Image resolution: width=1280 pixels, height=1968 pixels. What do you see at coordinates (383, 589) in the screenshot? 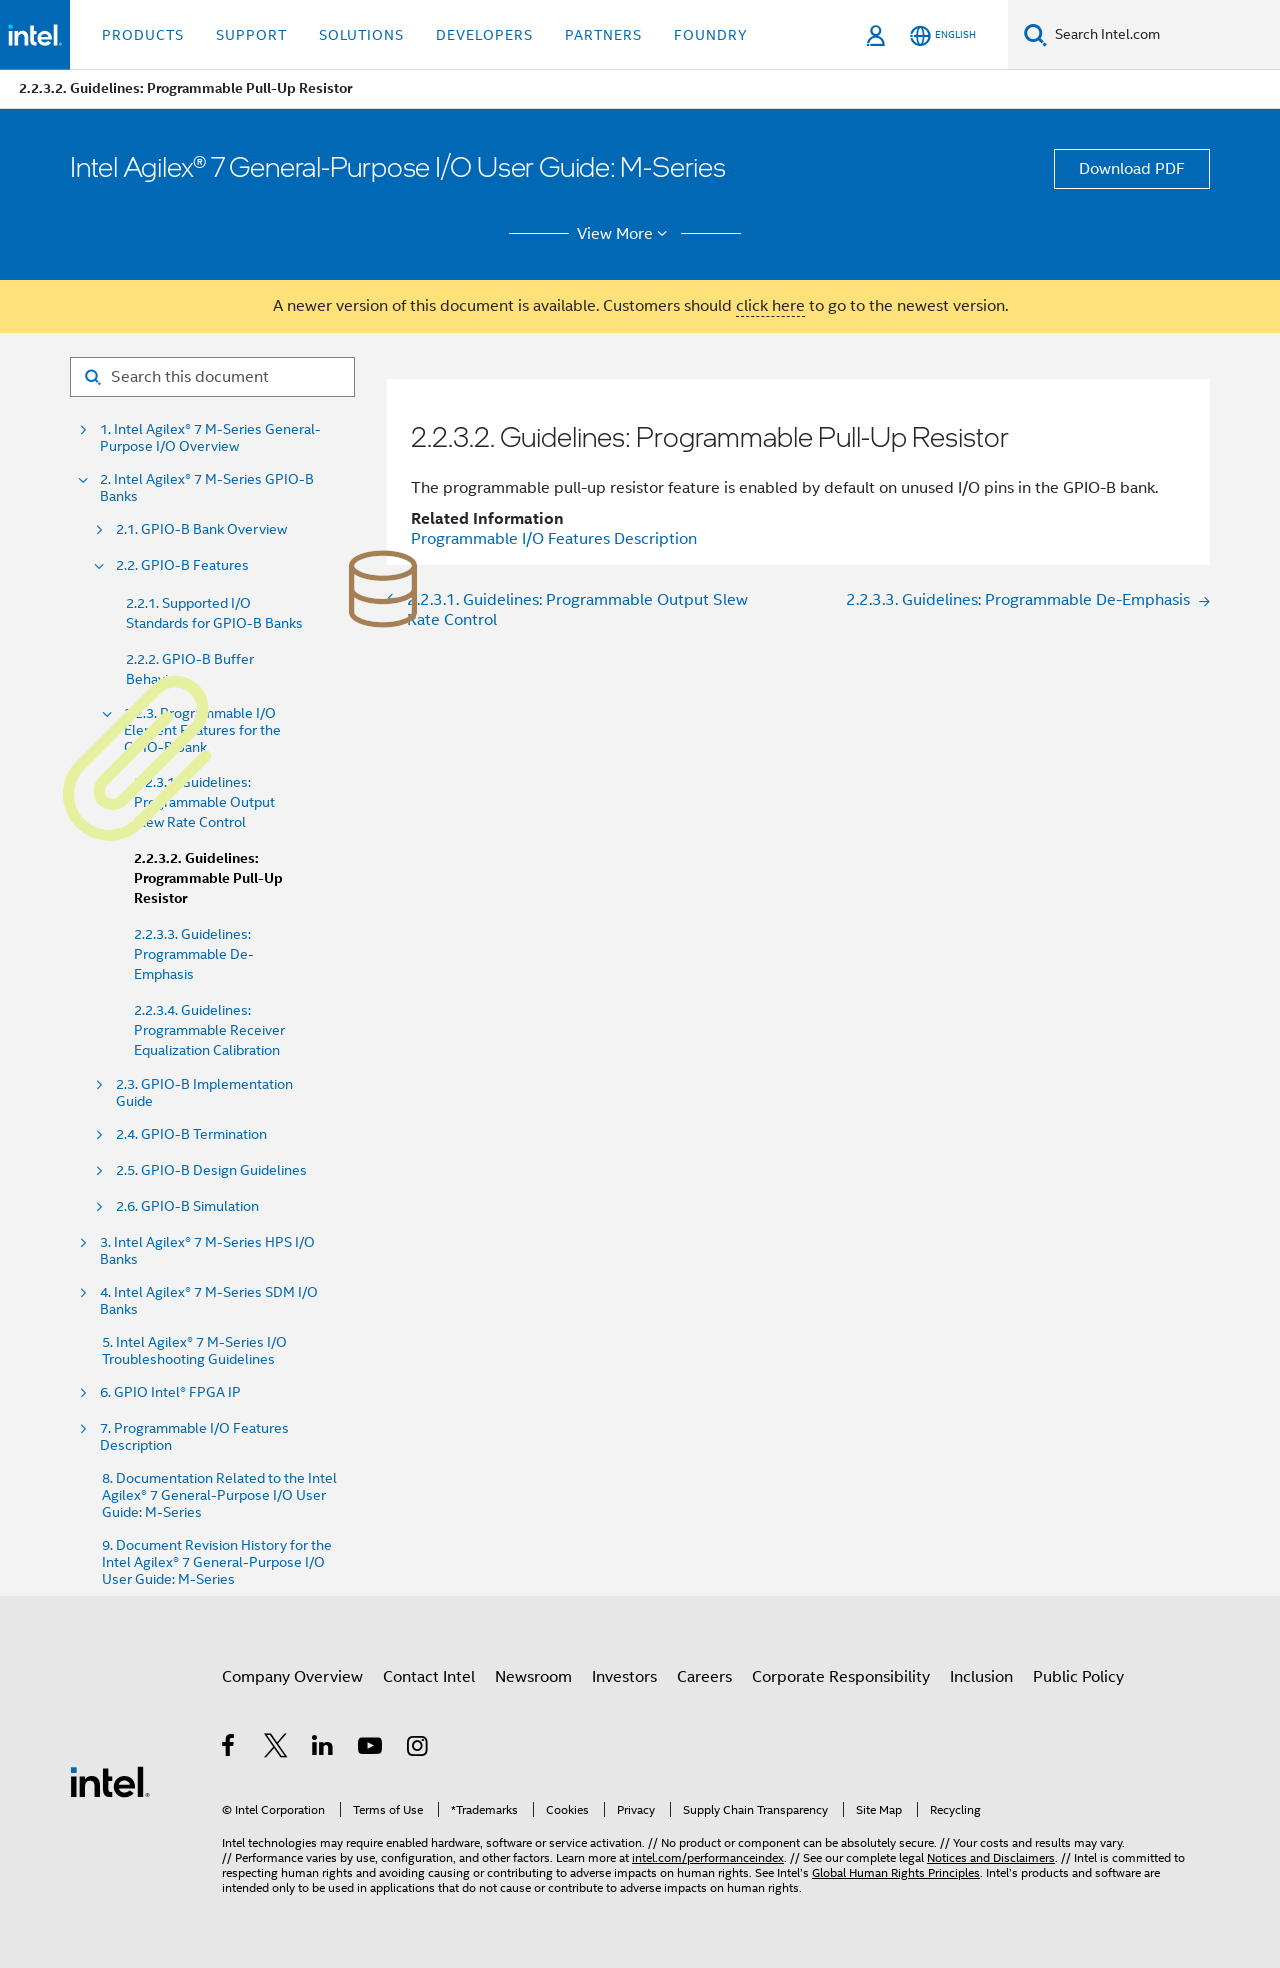
I see `access database storage` at bounding box center [383, 589].